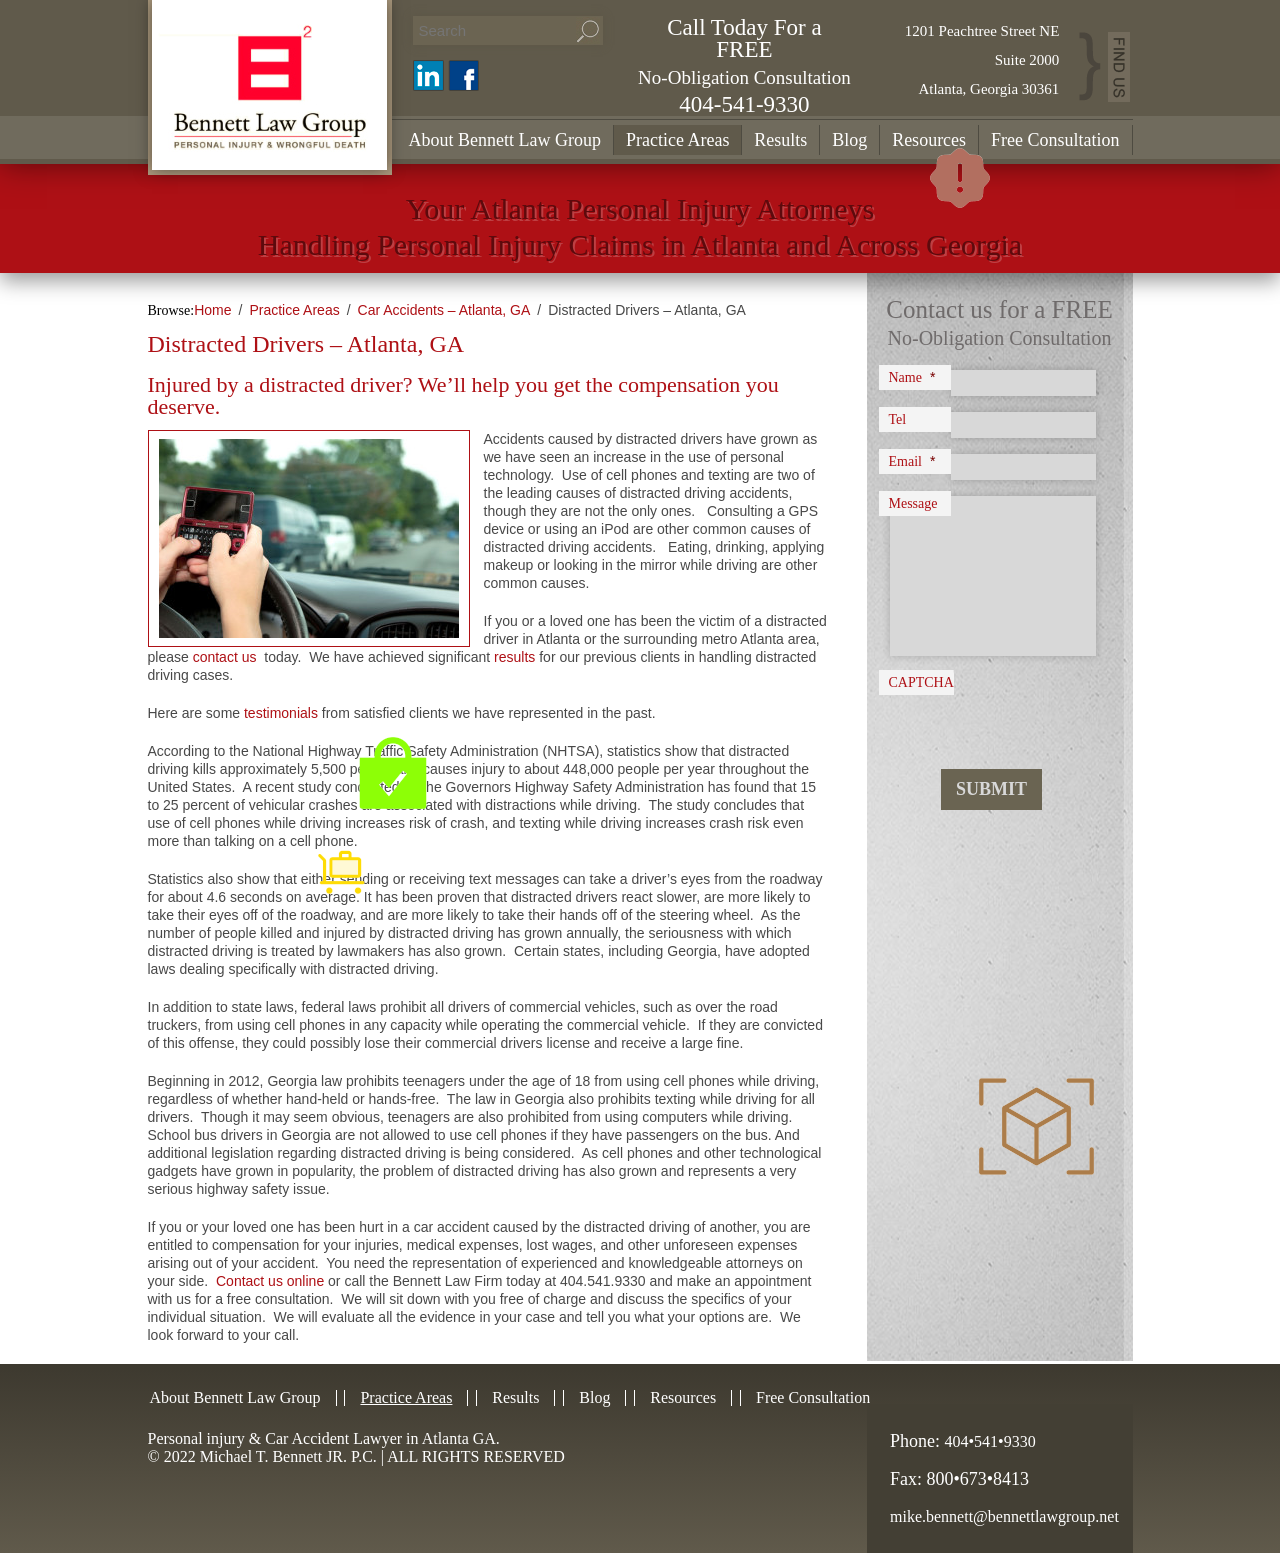 This screenshot has height=1553, width=1280. I want to click on scan or capture a 3D object, so click(1036, 1126).